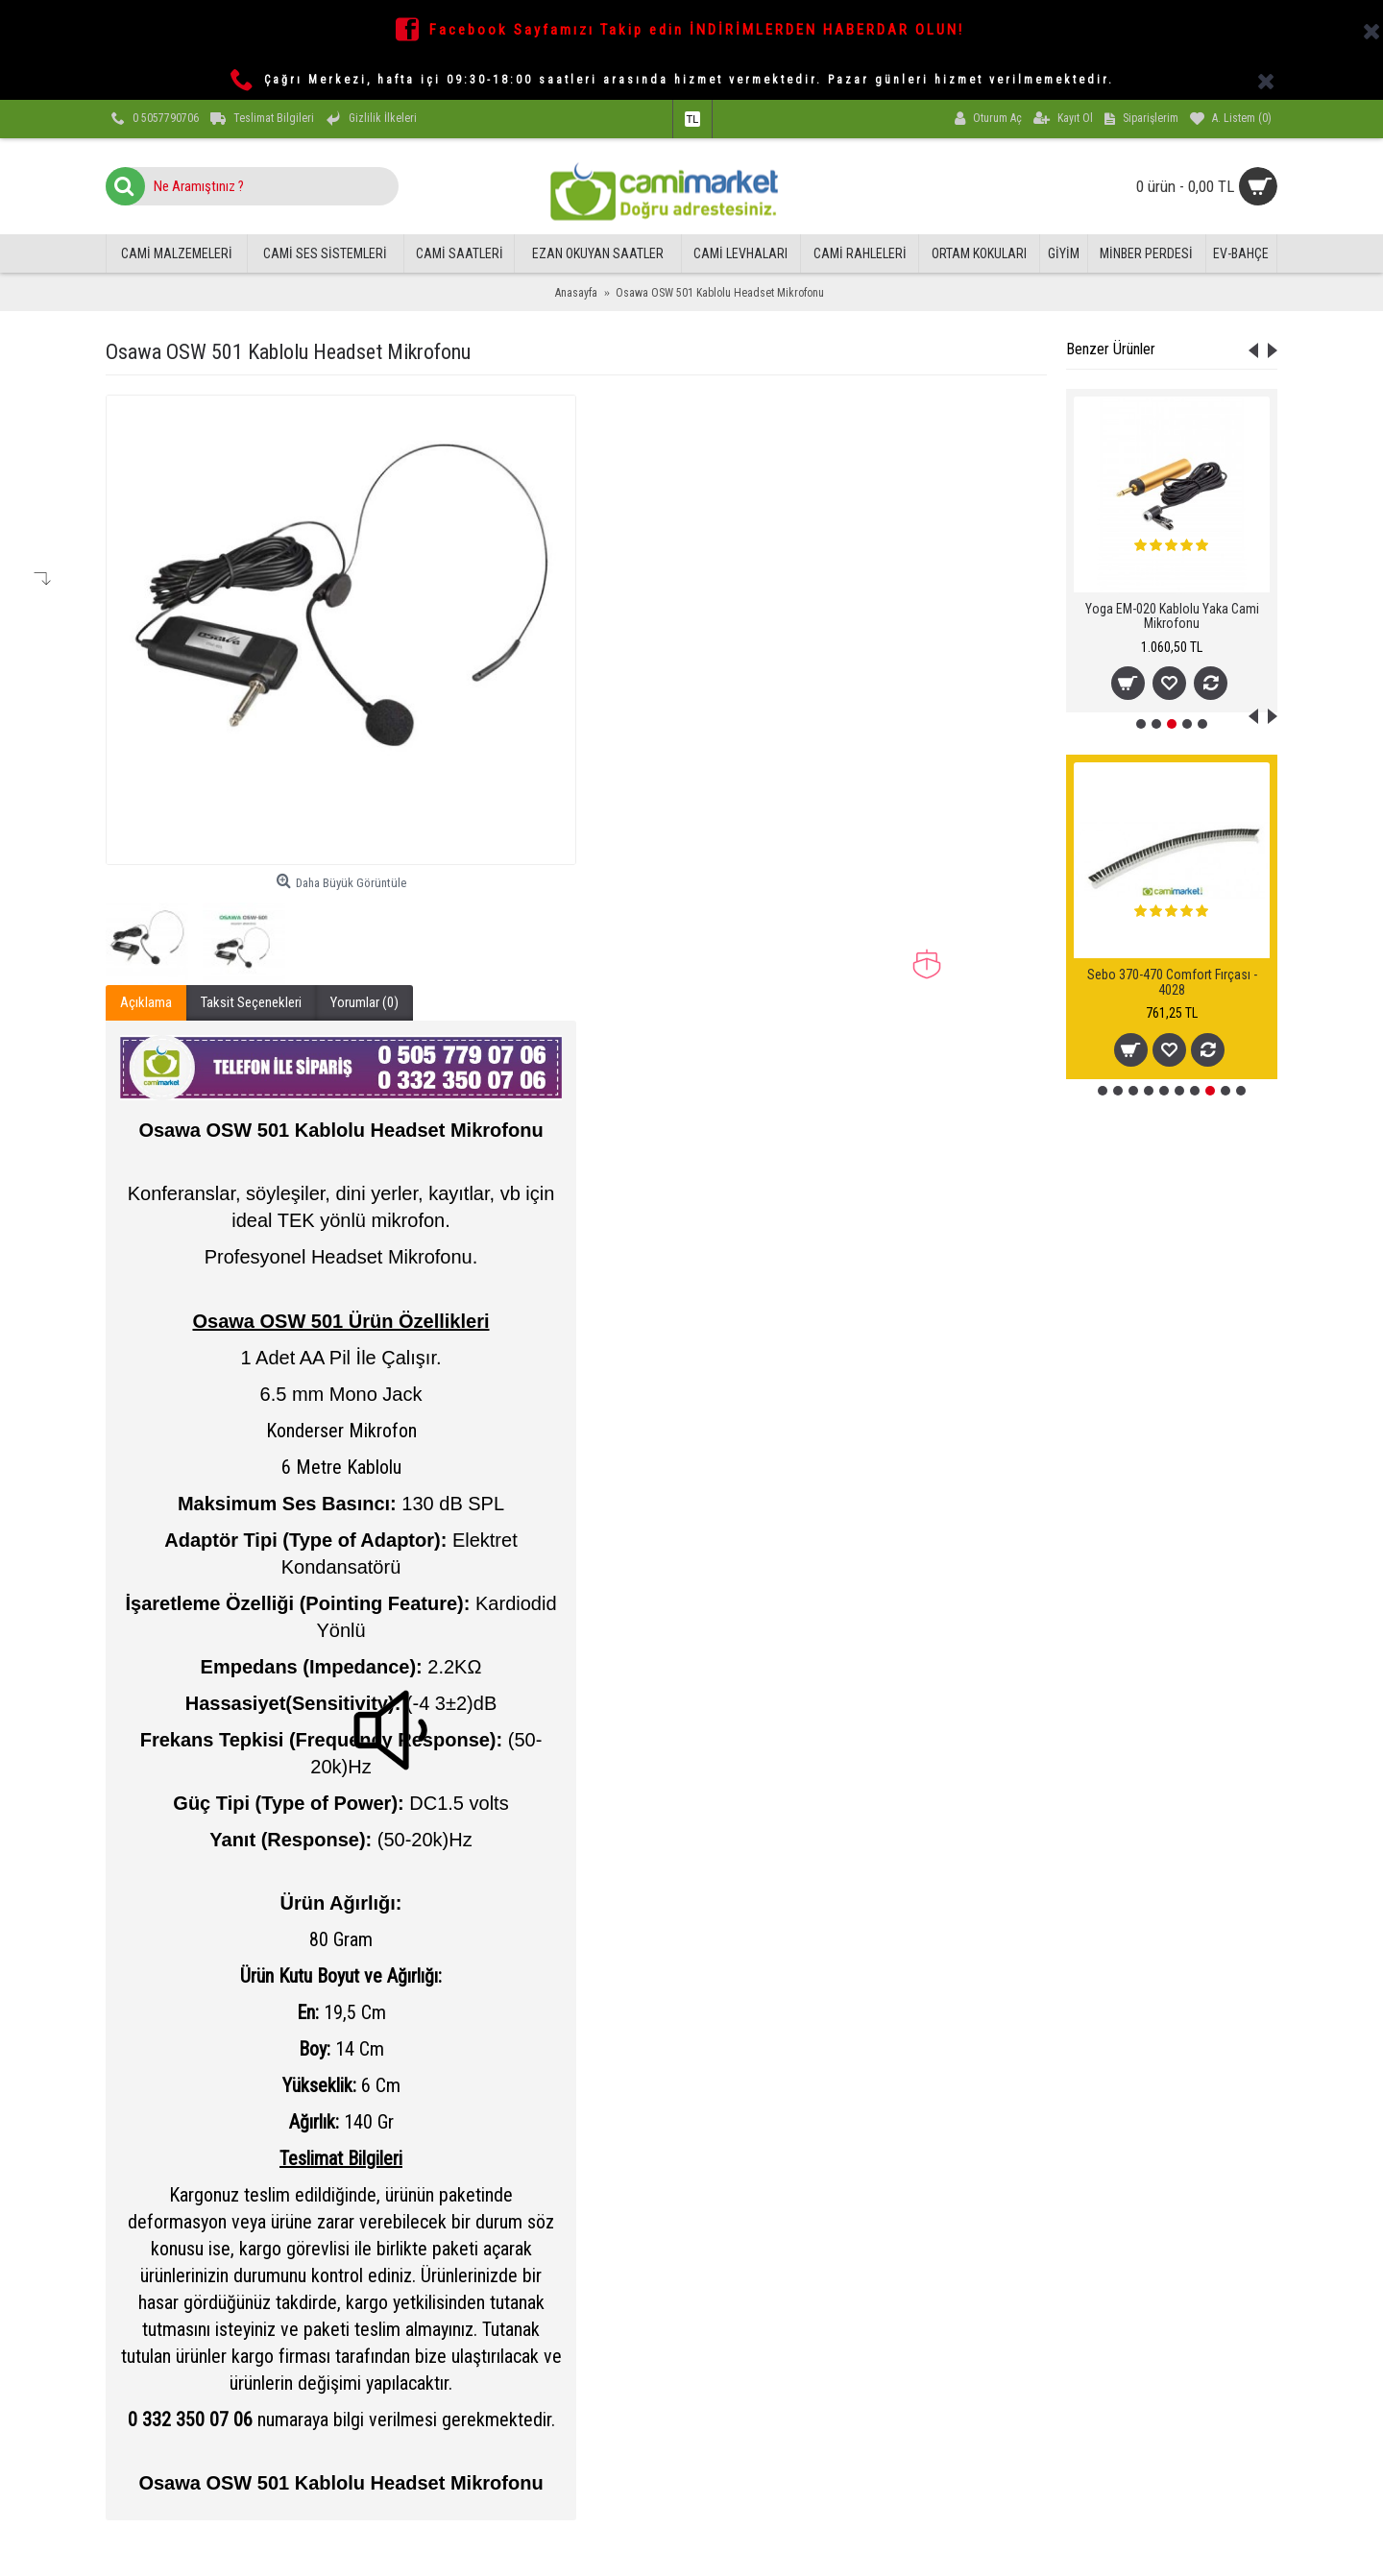 This screenshot has width=1383, height=2576. I want to click on move content right then down, so click(42, 578).